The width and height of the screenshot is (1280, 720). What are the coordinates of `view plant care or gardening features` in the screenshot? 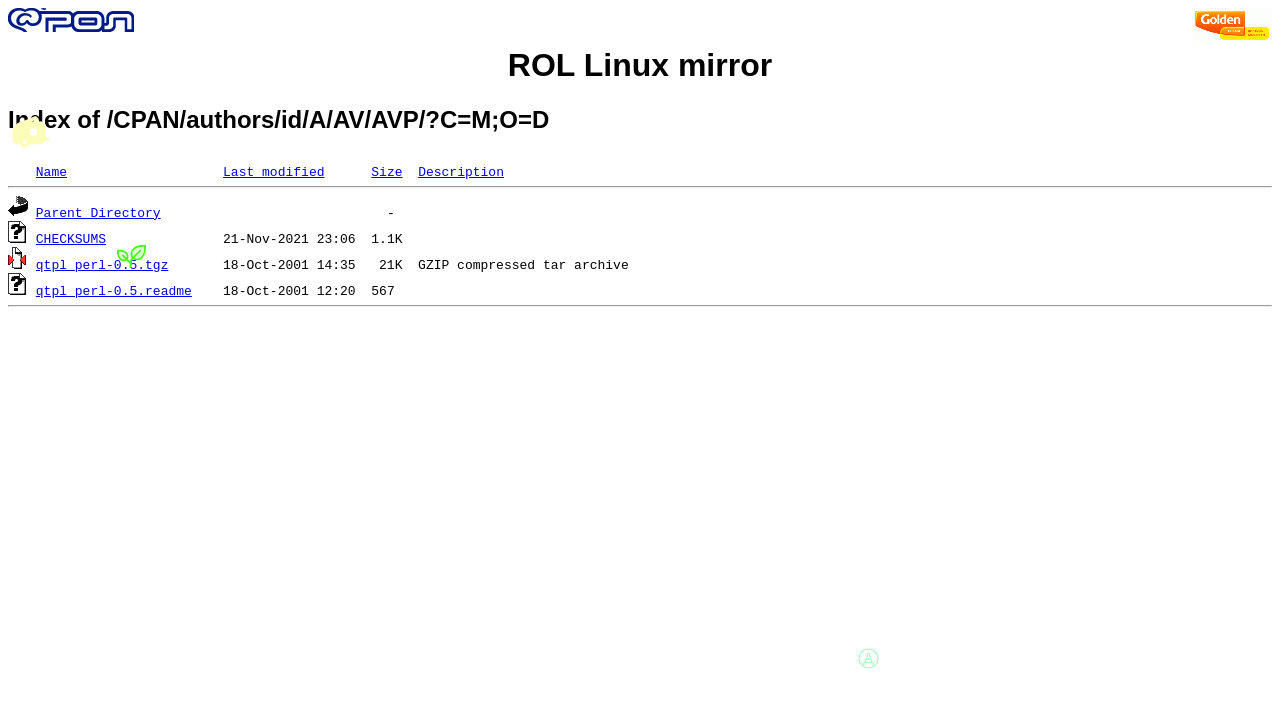 It's located at (131, 255).